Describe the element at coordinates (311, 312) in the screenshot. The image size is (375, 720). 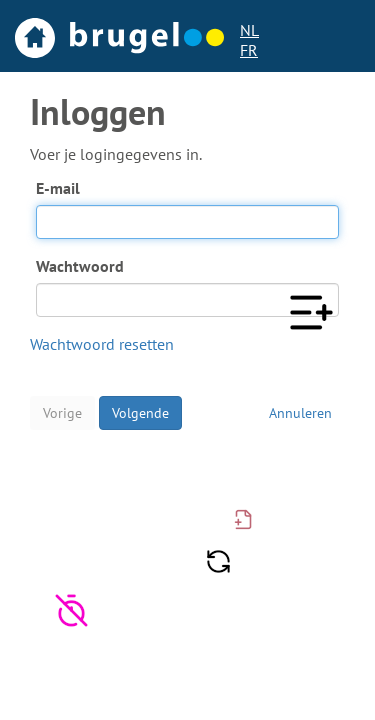
I see `add a new item to the list` at that location.